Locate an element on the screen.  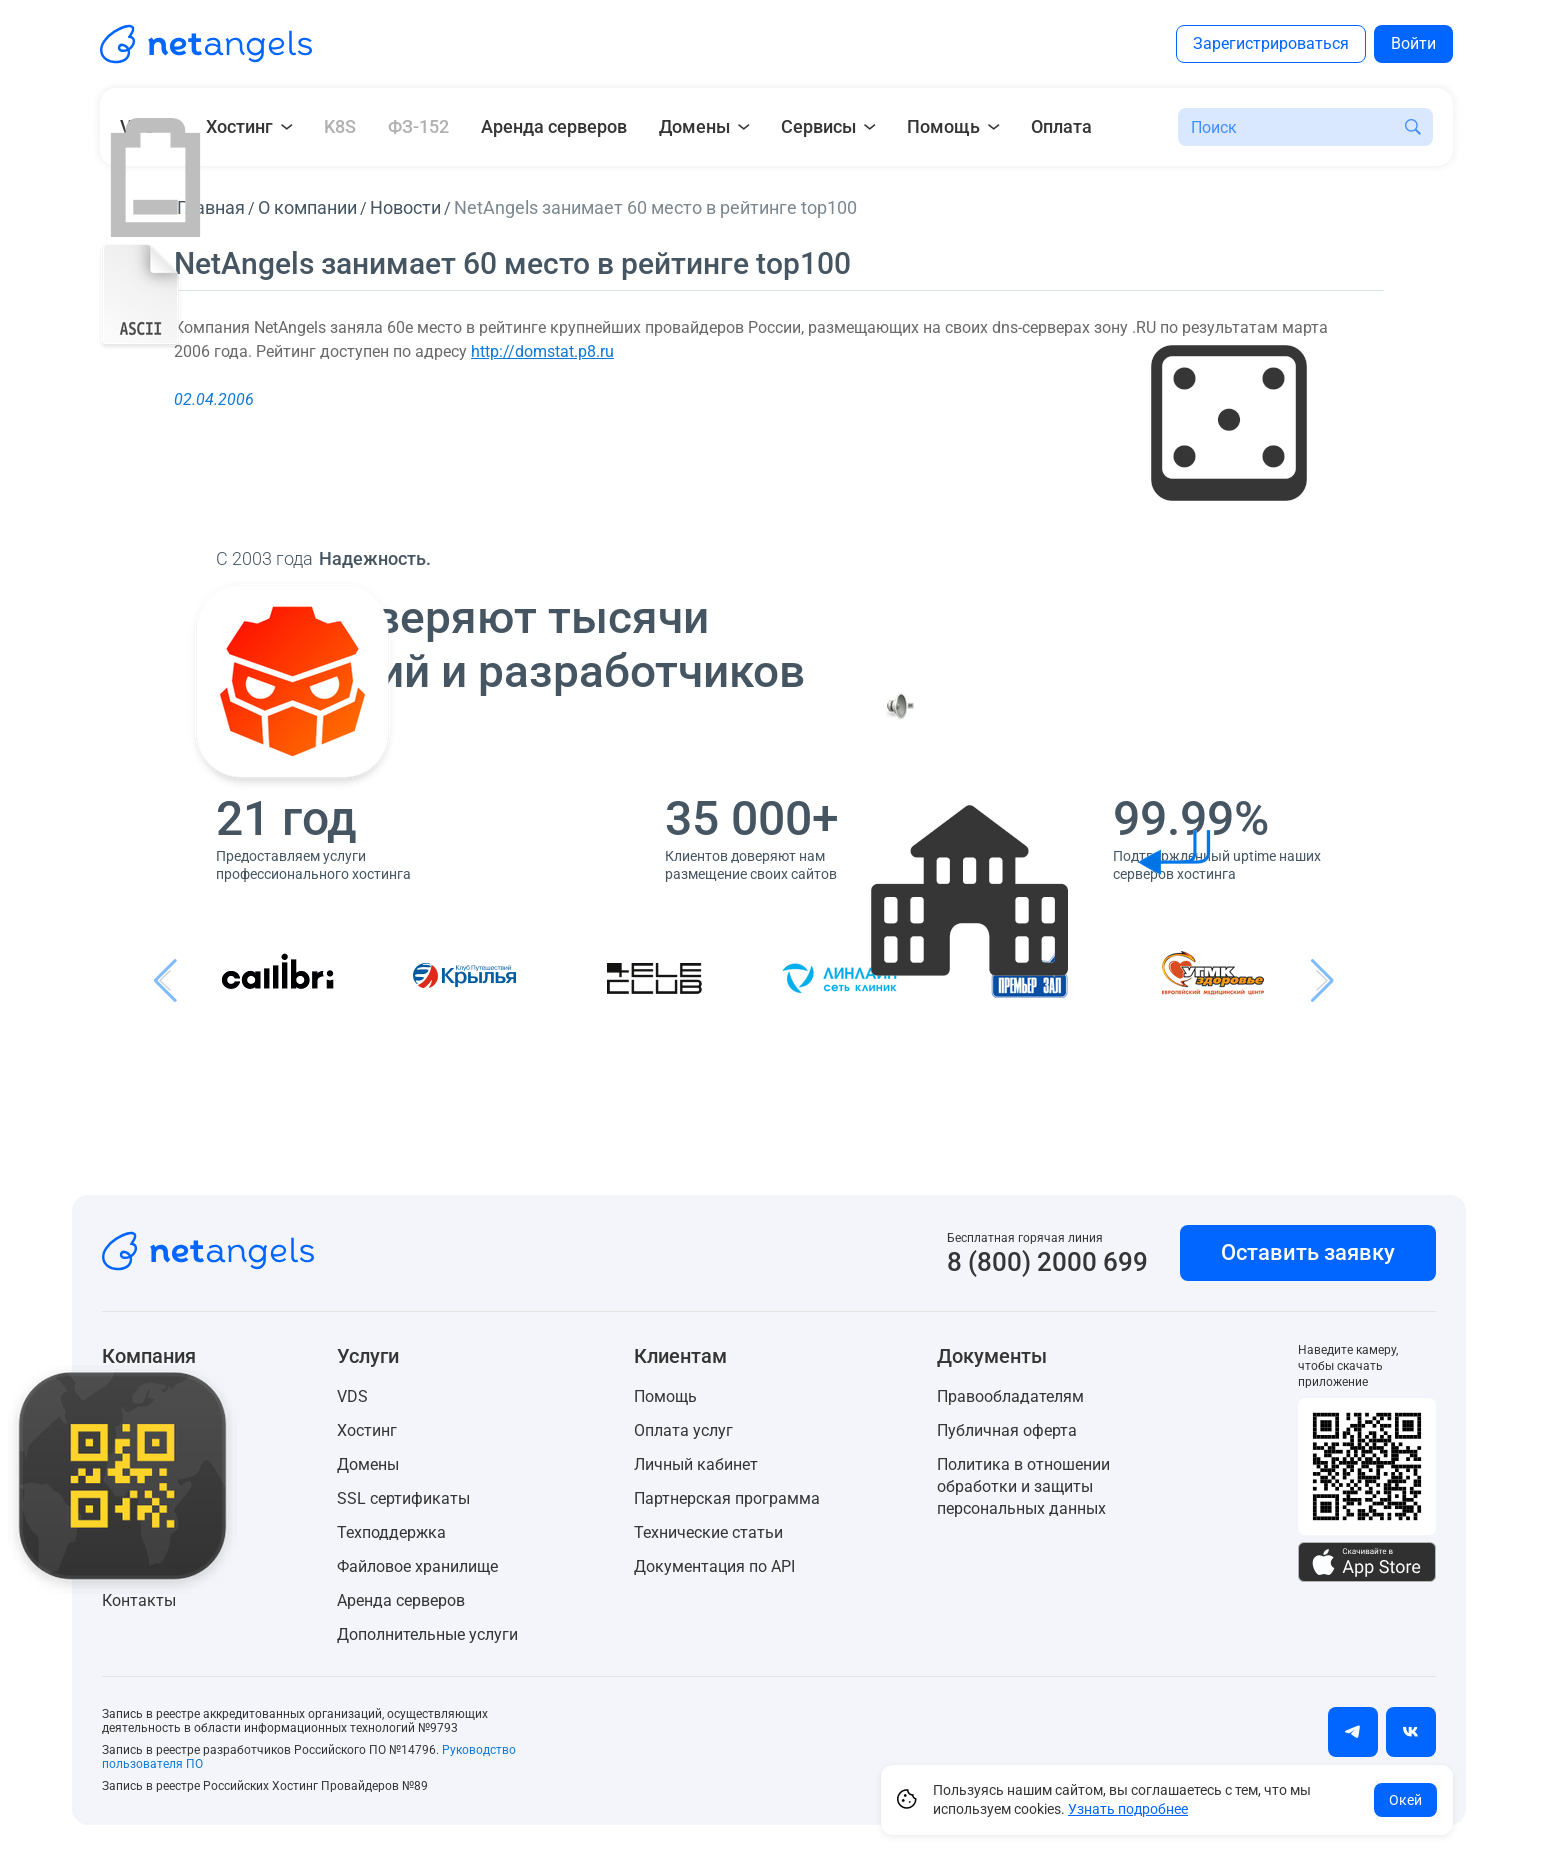
reply to all recipients of an email is located at coordinates (1173, 852).